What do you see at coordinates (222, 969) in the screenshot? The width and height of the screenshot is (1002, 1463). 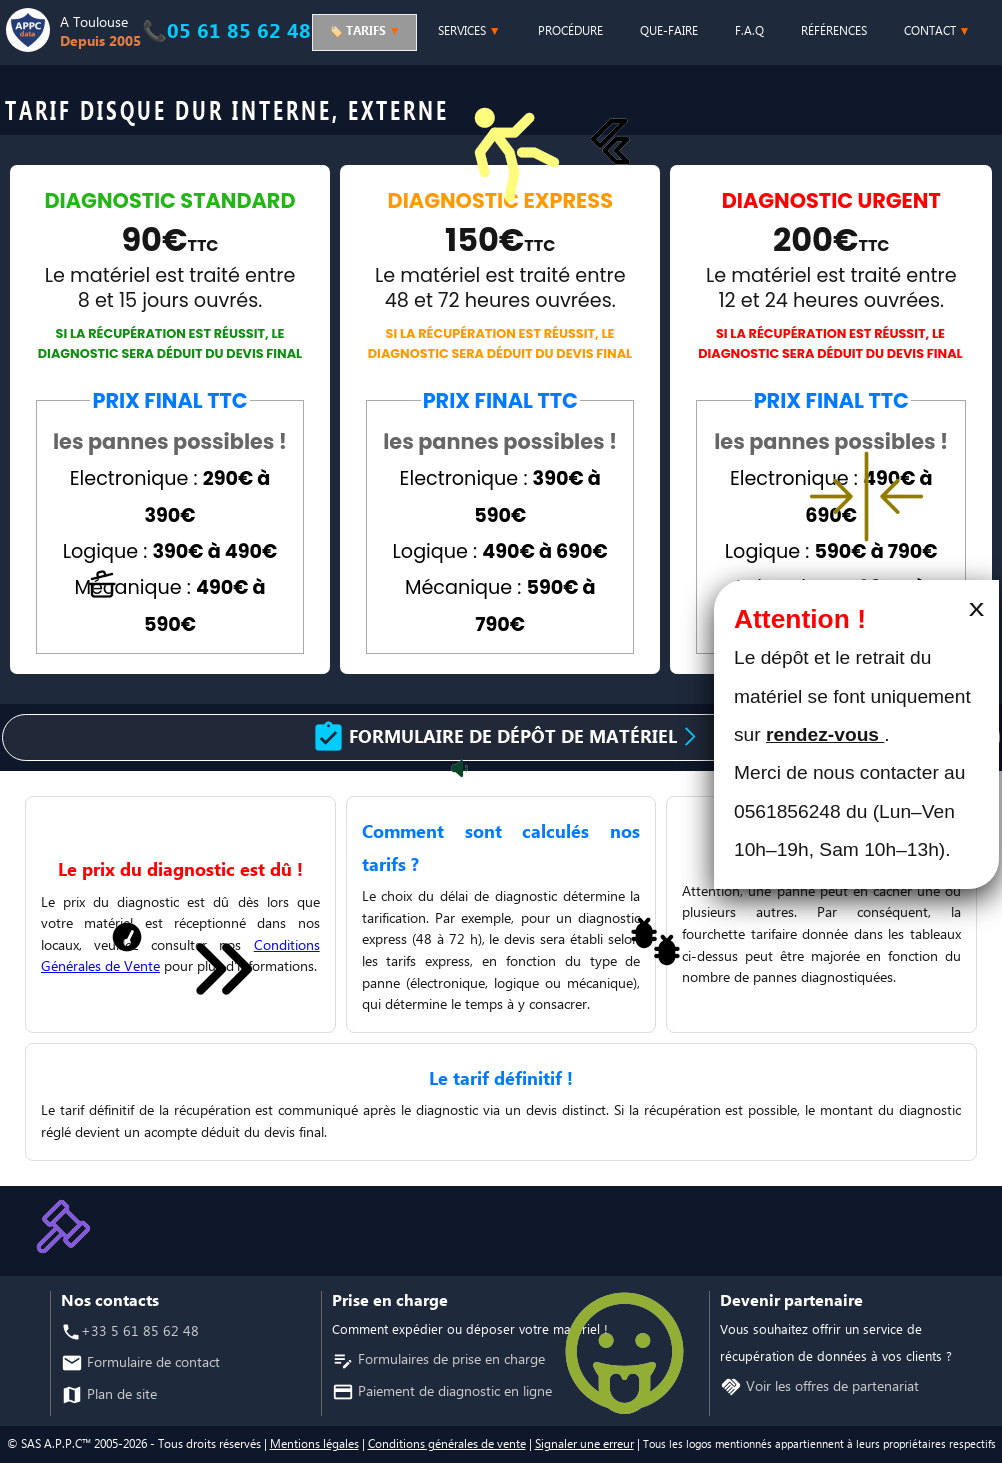 I see `skip forward or advance to the next item` at bounding box center [222, 969].